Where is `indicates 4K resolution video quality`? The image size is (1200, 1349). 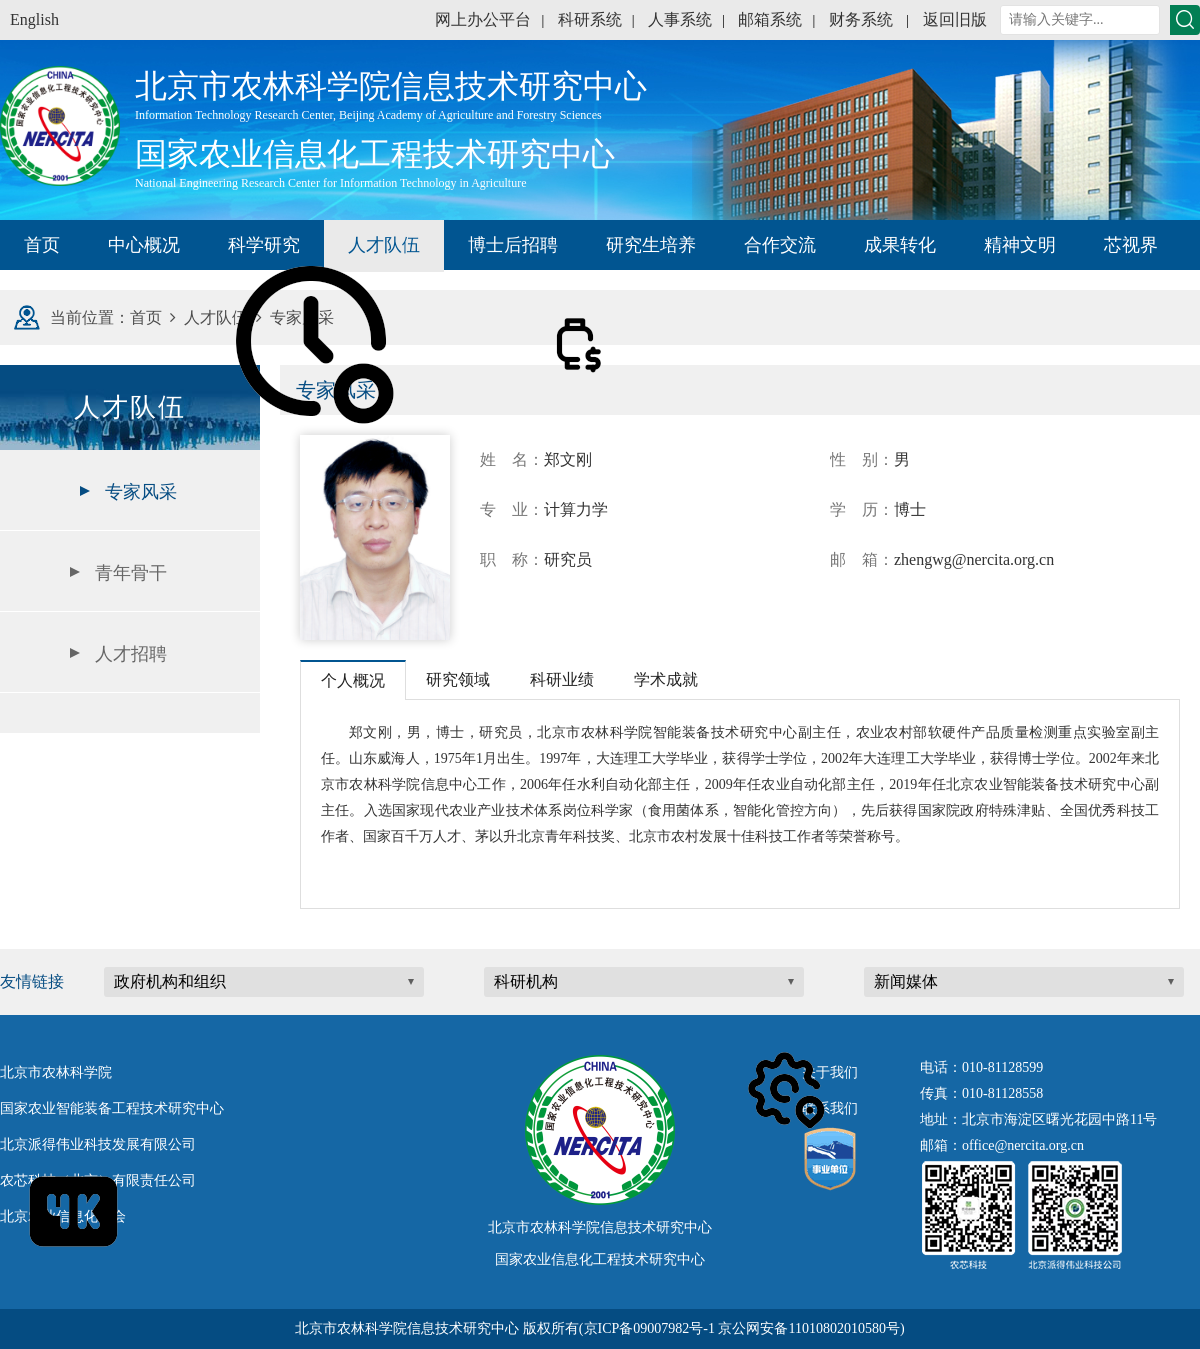 indicates 4K resolution video quality is located at coordinates (73, 1211).